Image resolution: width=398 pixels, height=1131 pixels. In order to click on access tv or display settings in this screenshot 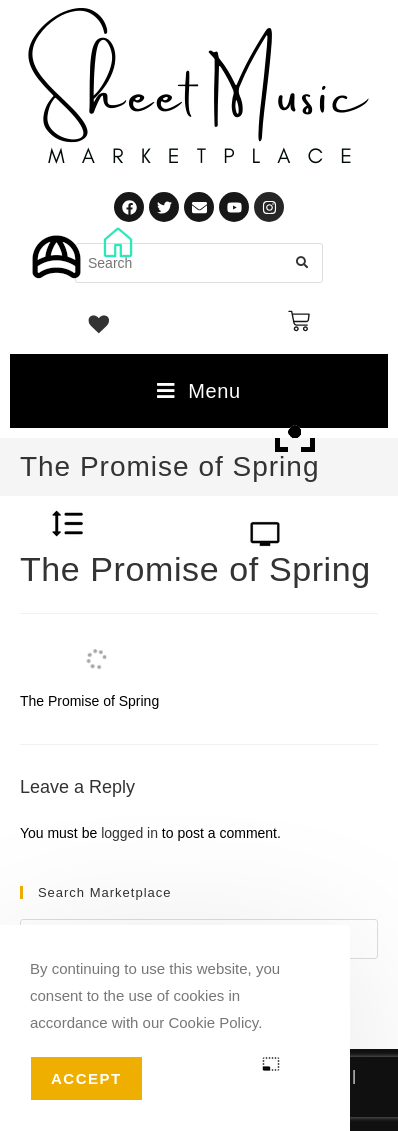, I will do `click(265, 534)`.